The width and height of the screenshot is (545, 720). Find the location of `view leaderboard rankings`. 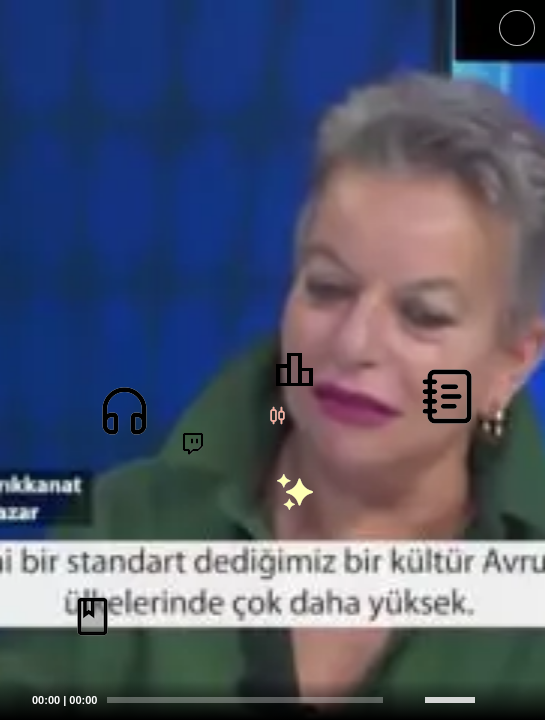

view leaderboard rankings is located at coordinates (294, 369).